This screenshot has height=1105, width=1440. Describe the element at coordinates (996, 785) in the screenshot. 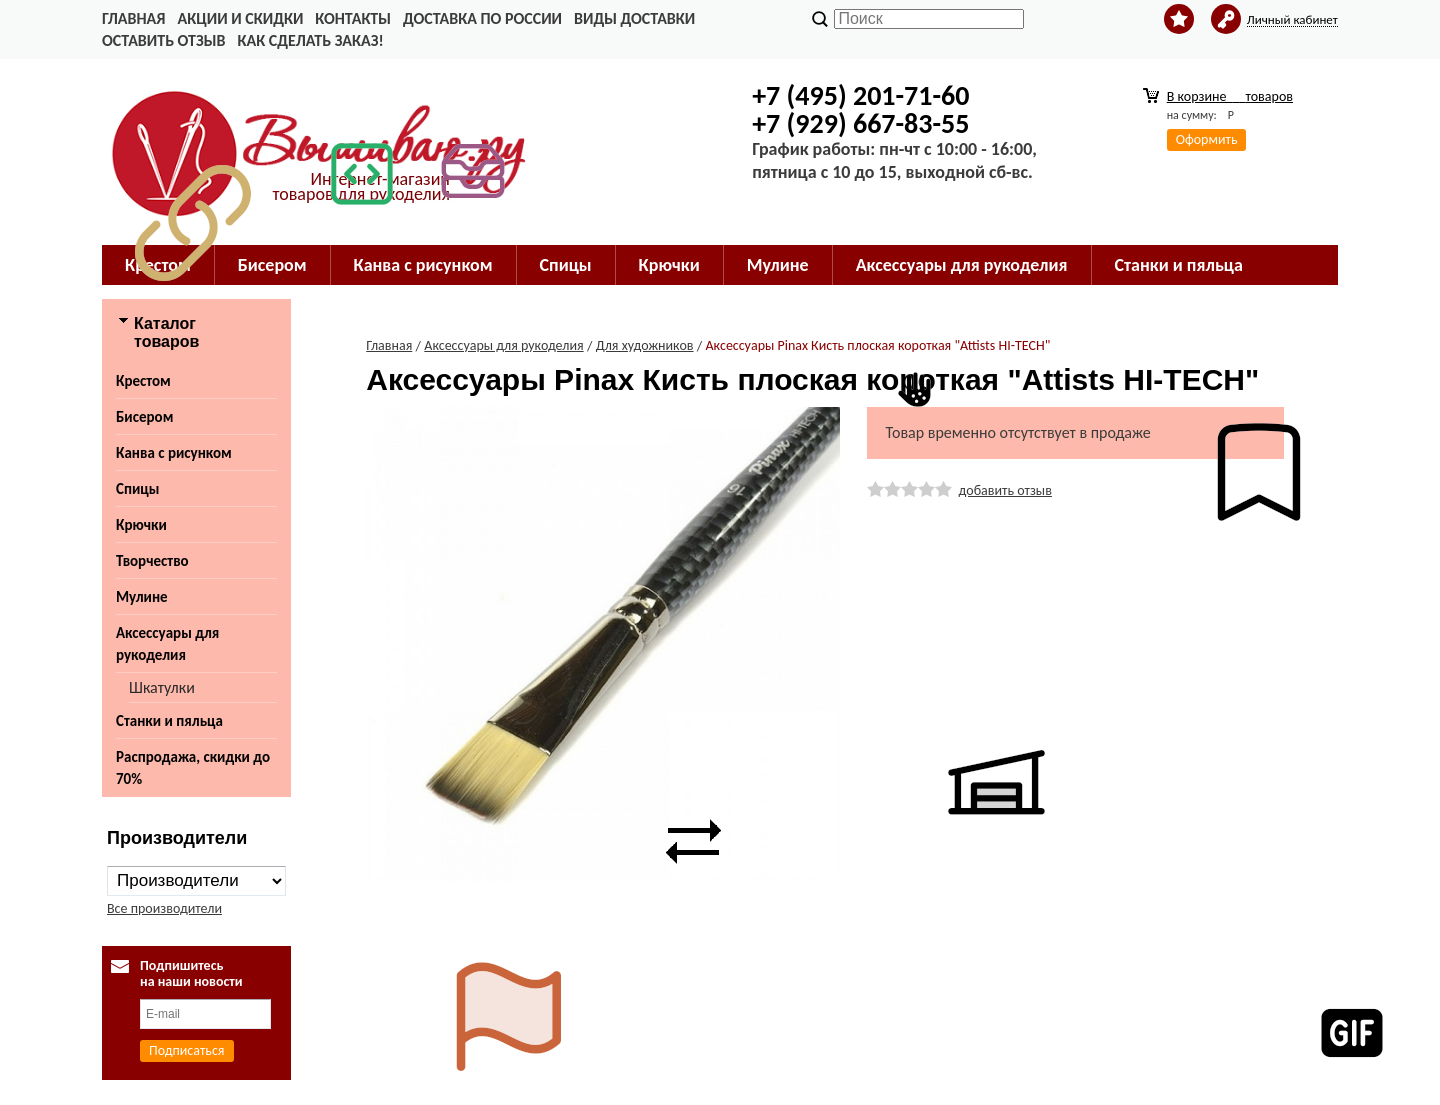

I see `access warehouse or storage inventory` at that location.